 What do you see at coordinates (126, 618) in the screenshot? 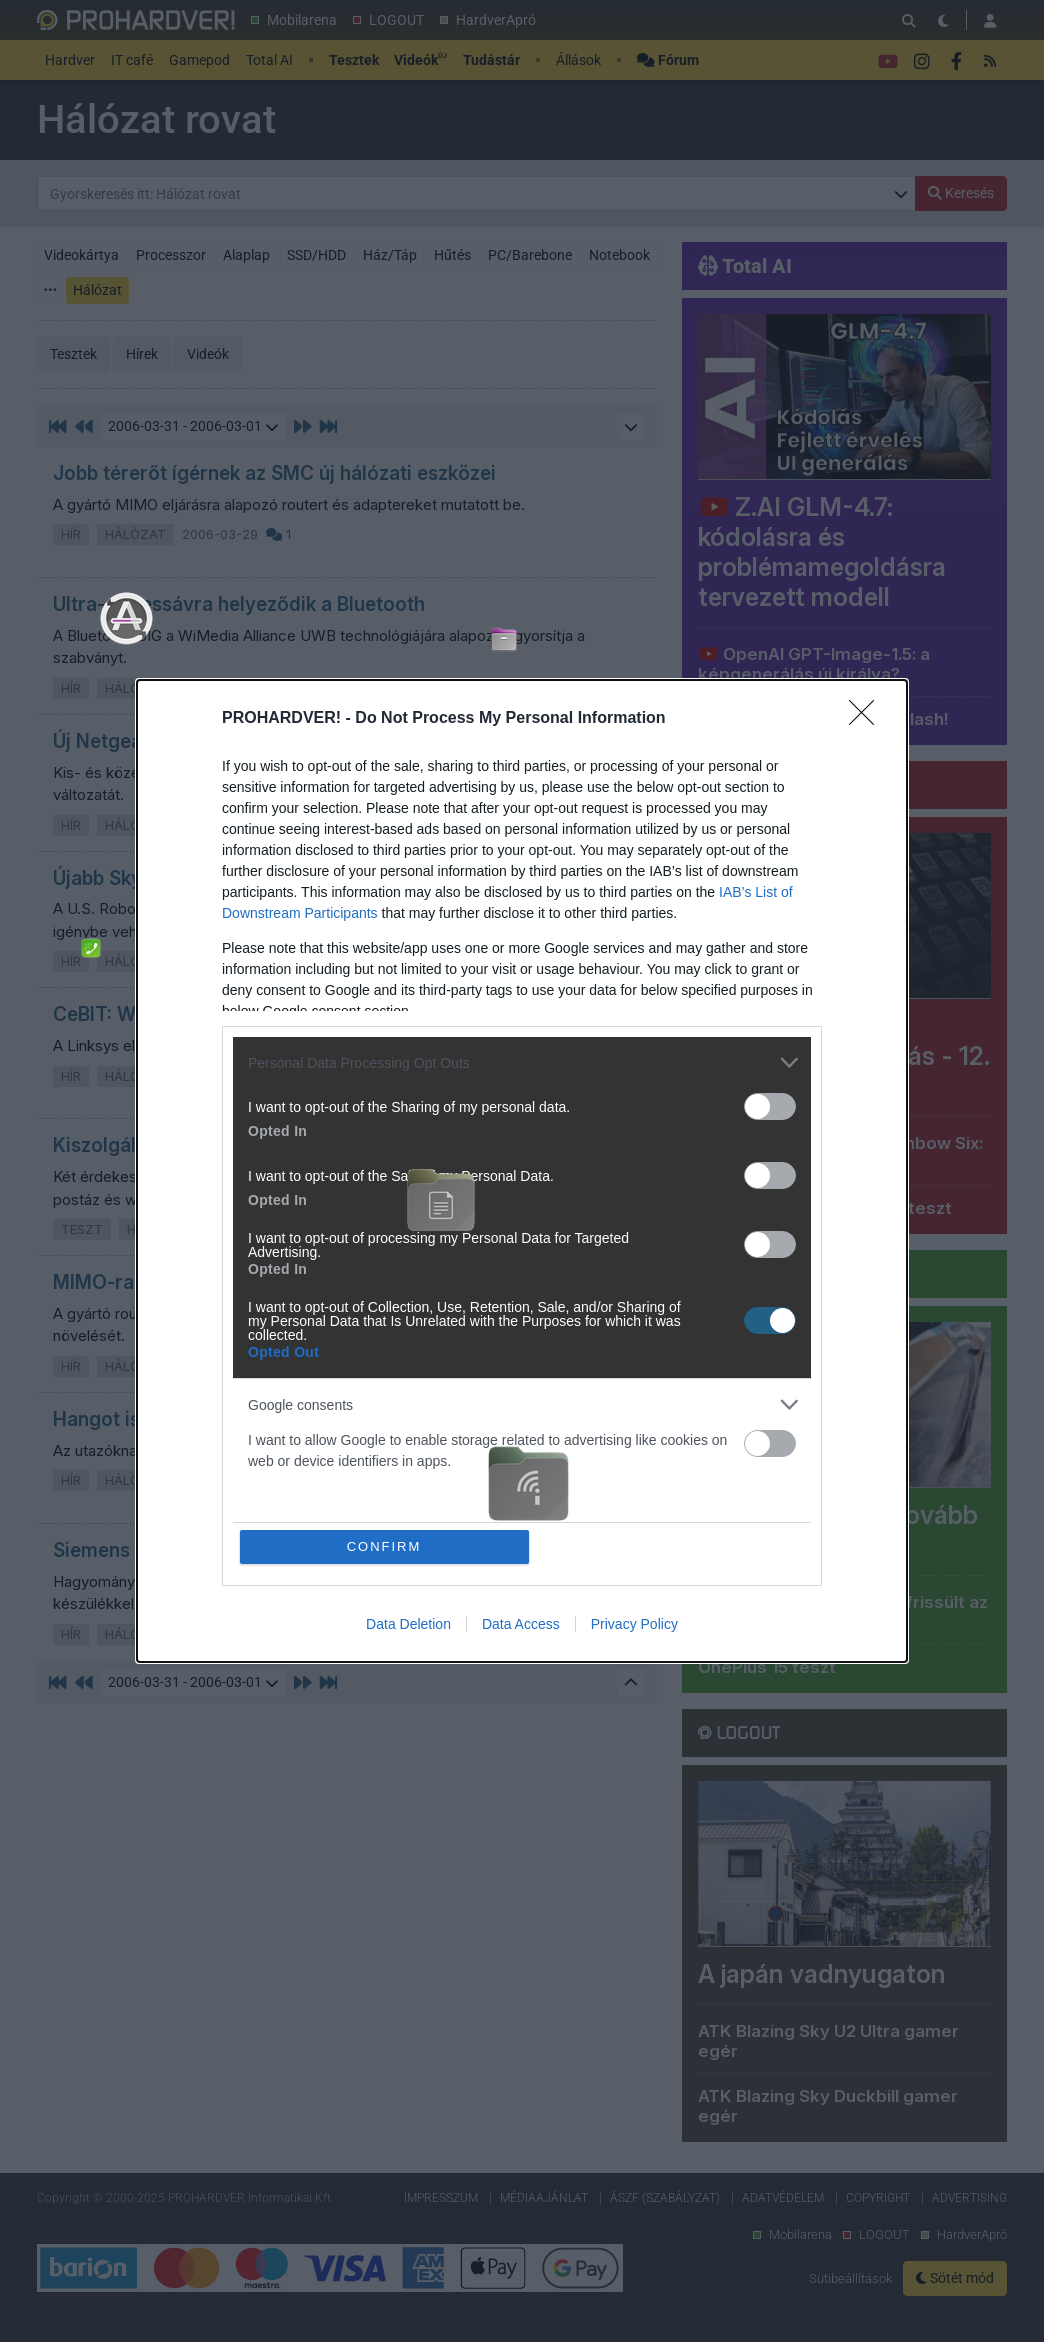
I see `check for available software updates` at bounding box center [126, 618].